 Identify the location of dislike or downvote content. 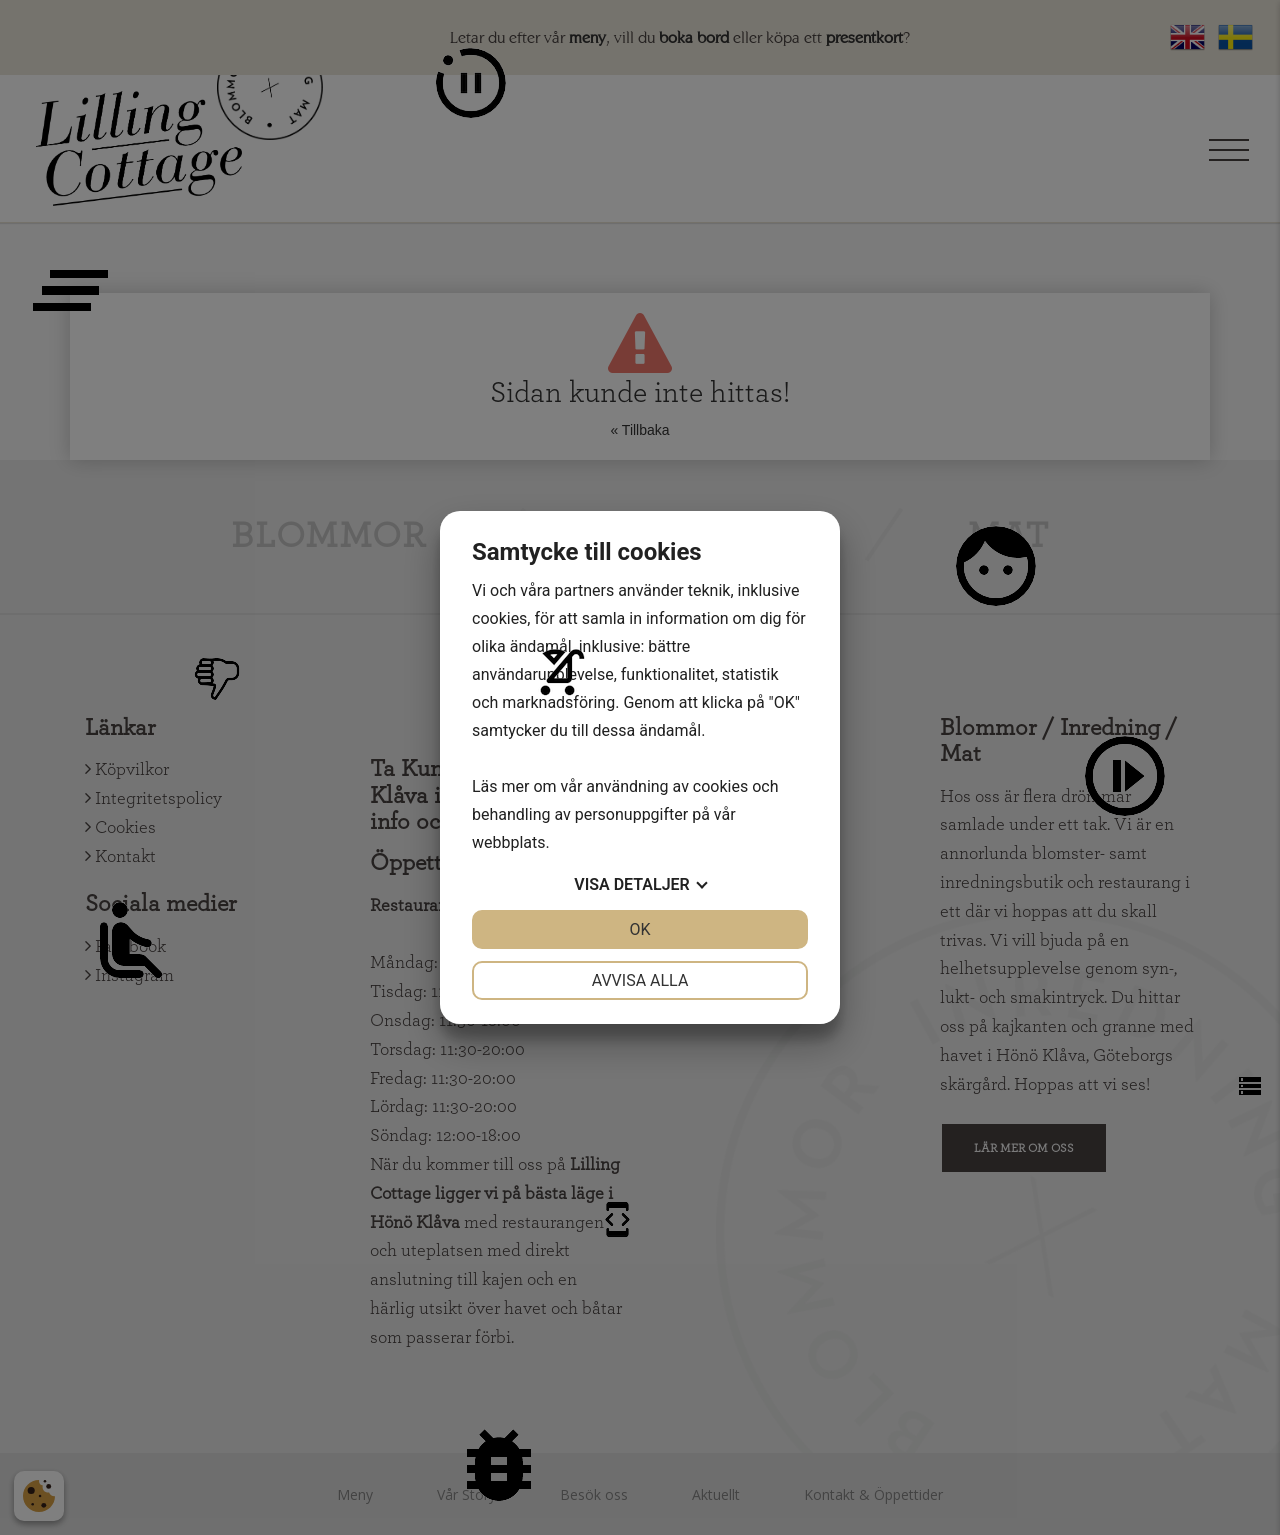
(217, 679).